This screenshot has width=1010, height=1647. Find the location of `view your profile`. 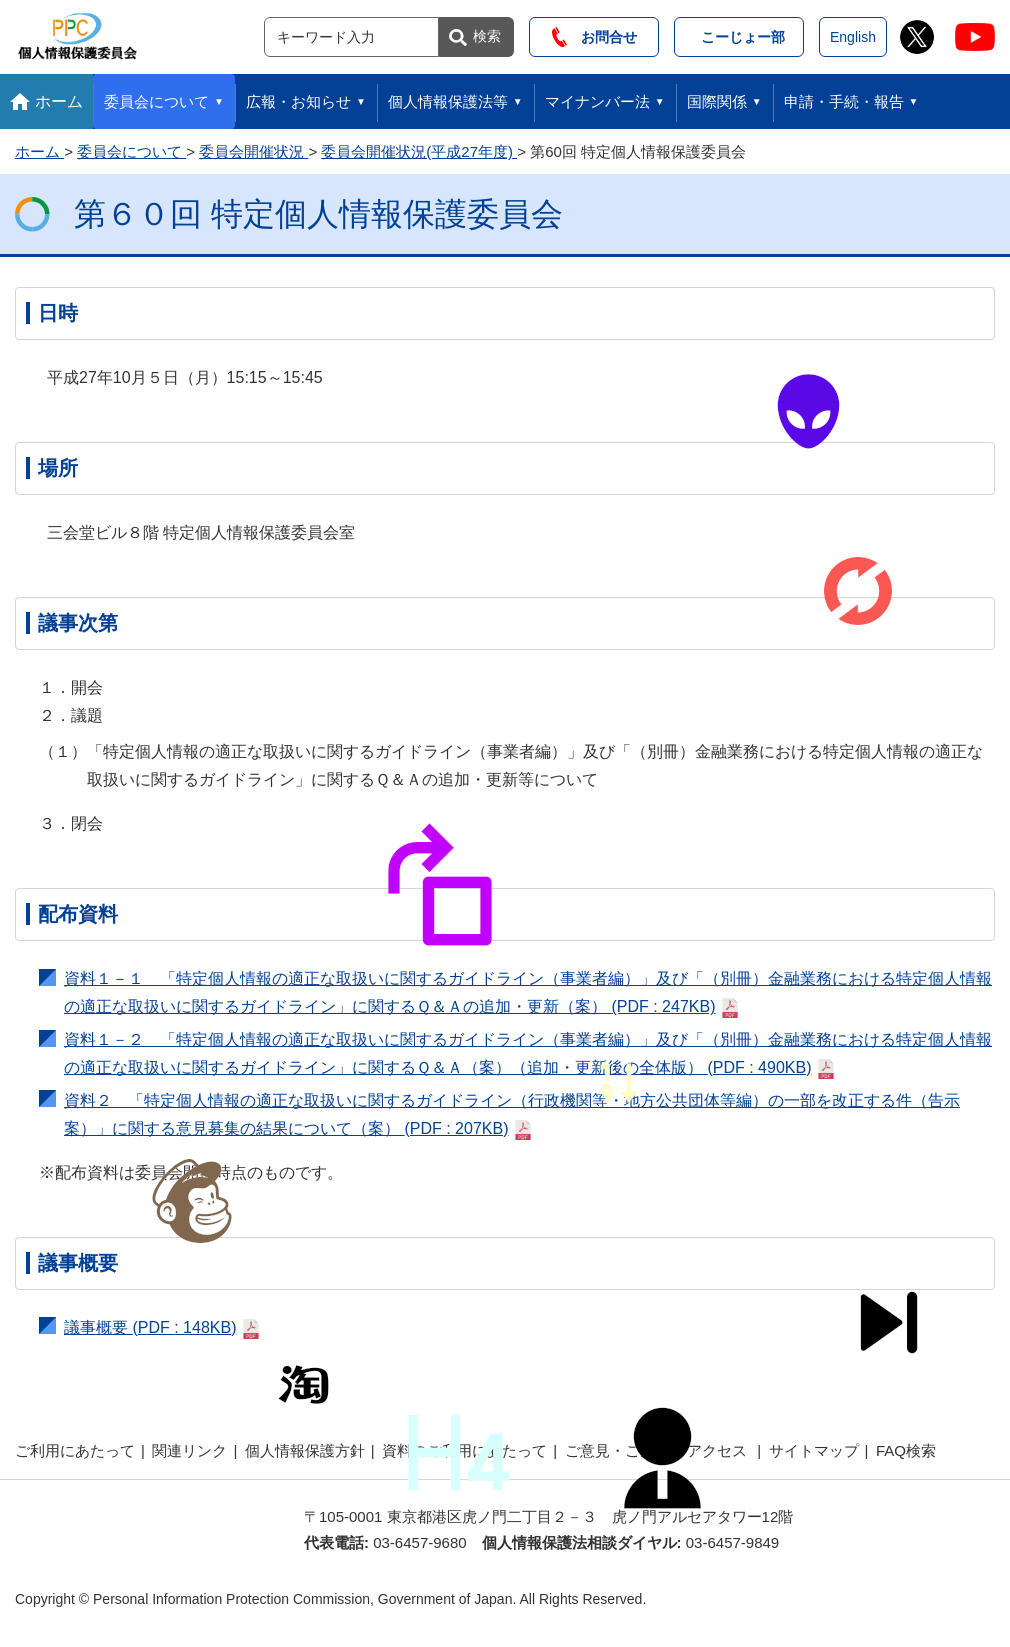

view your profile is located at coordinates (662, 1460).